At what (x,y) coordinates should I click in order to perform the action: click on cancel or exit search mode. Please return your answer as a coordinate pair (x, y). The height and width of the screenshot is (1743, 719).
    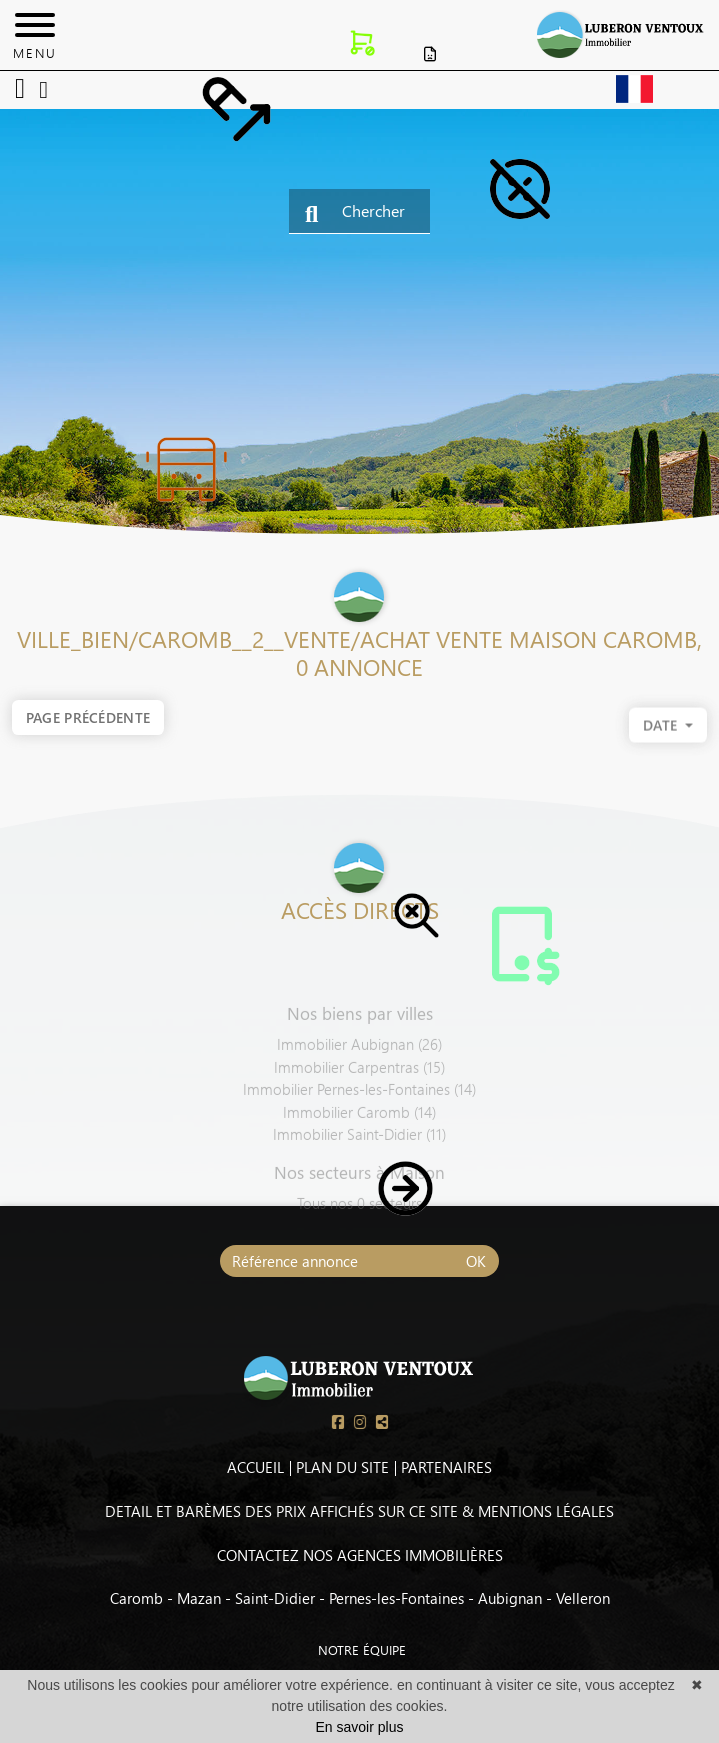
    Looking at the image, I should click on (416, 915).